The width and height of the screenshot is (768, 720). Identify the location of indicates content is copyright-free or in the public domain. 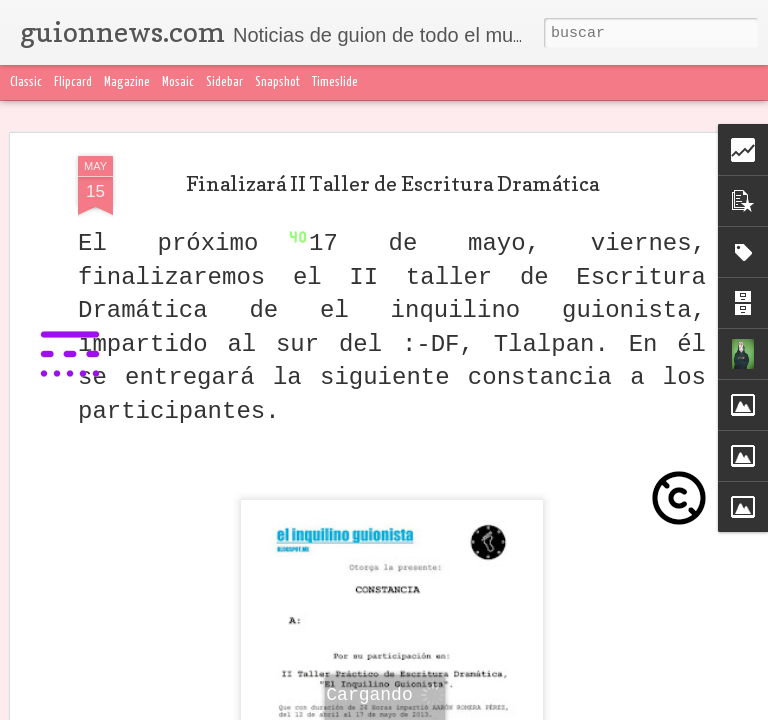
(679, 498).